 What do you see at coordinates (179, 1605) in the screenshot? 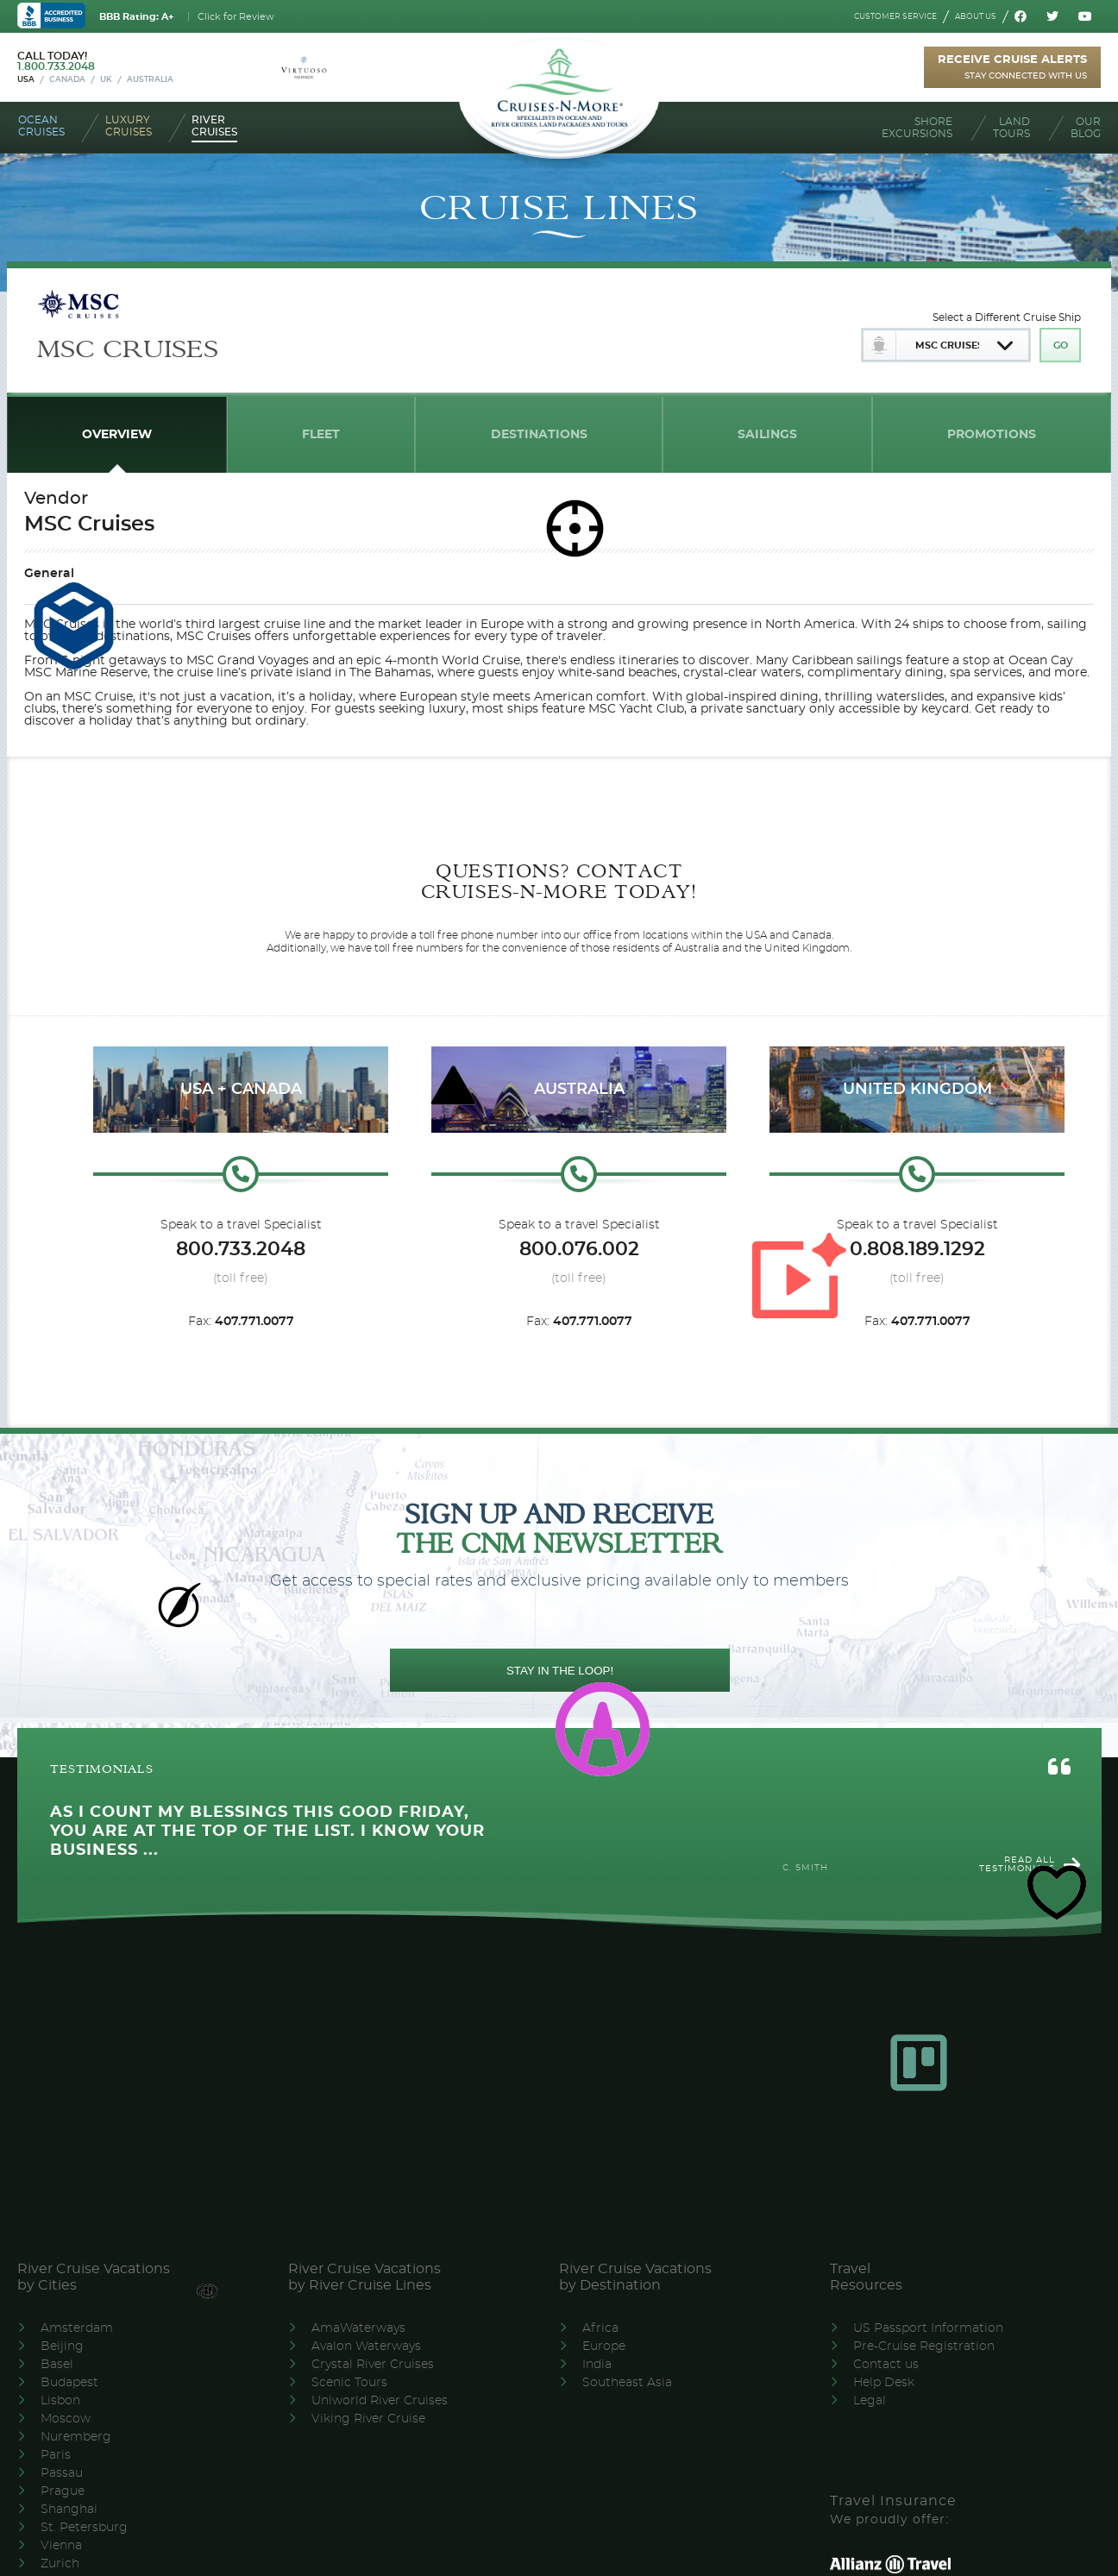
I see `pied piper company logo` at bounding box center [179, 1605].